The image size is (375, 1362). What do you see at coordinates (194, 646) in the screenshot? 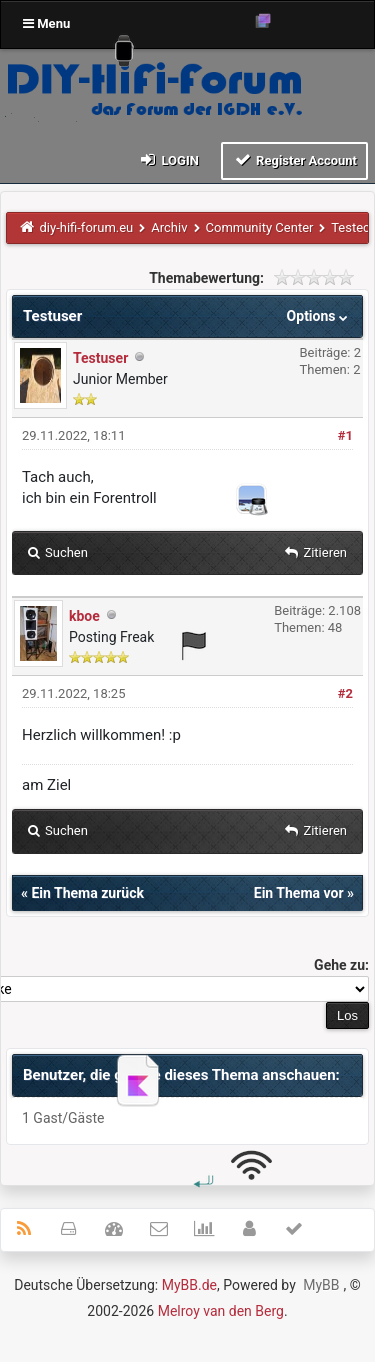
I see `view flagged emails` at bounding box center [194, 646].